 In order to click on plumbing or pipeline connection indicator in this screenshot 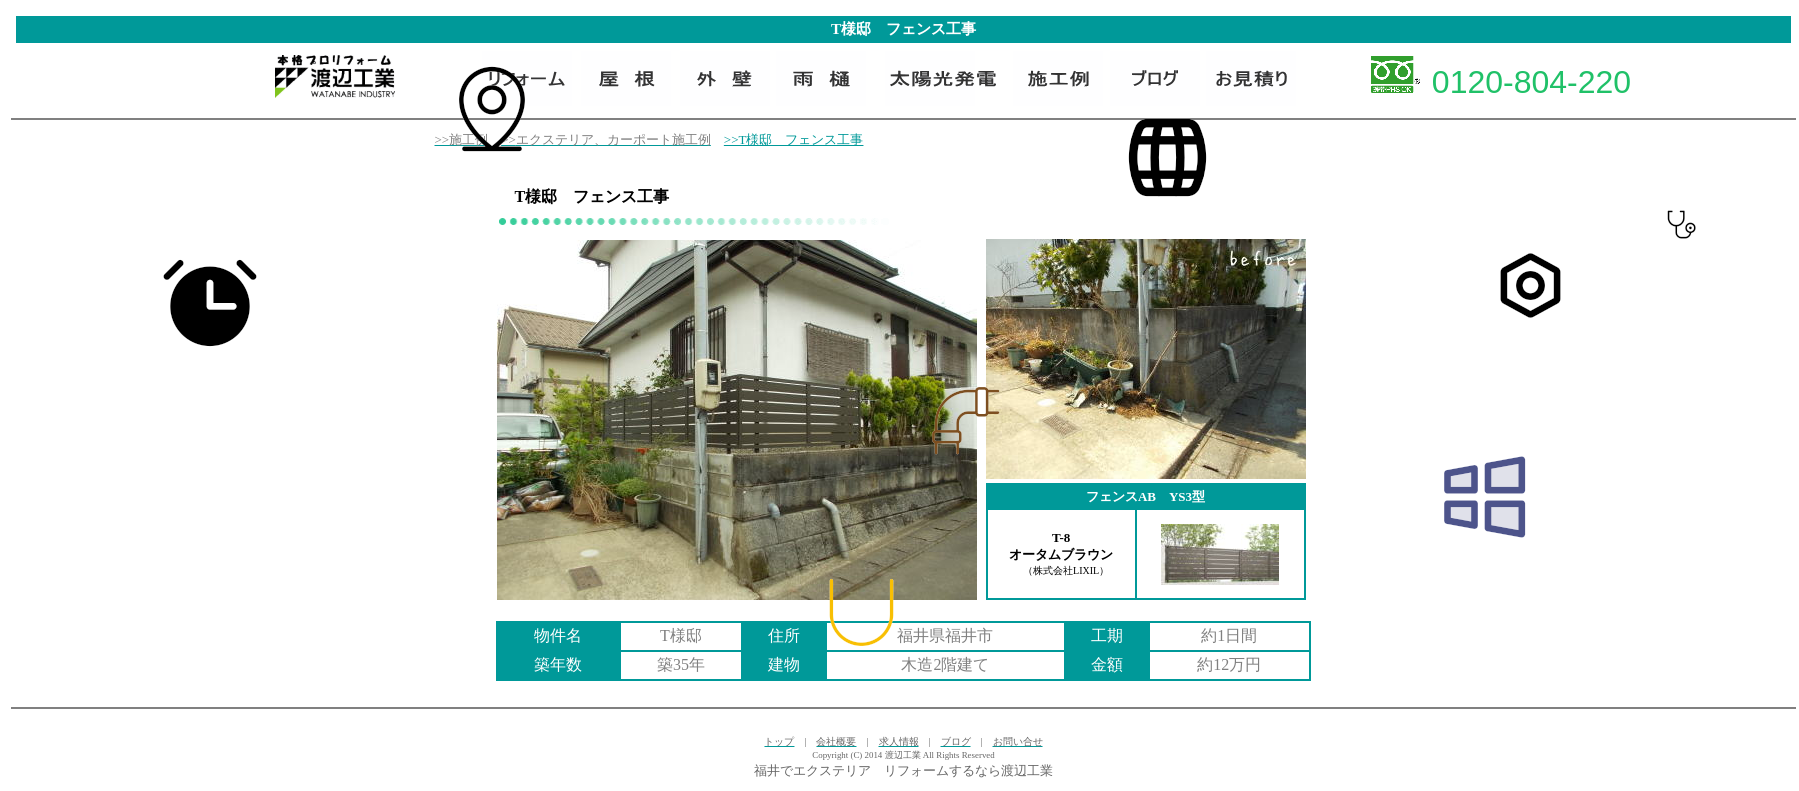, I will do `click(963, 418)`.